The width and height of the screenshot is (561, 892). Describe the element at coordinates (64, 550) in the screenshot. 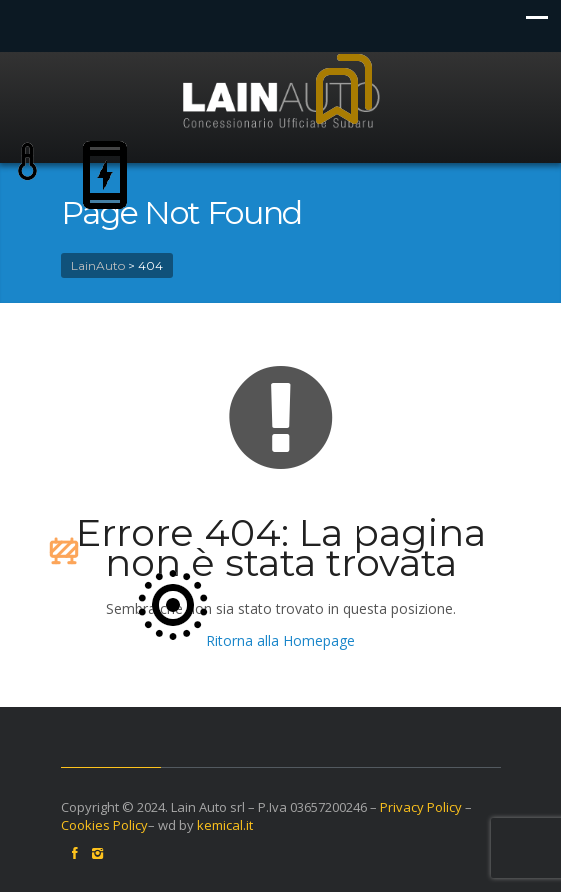

I see `indicates a blocked or restricted area` at that location.